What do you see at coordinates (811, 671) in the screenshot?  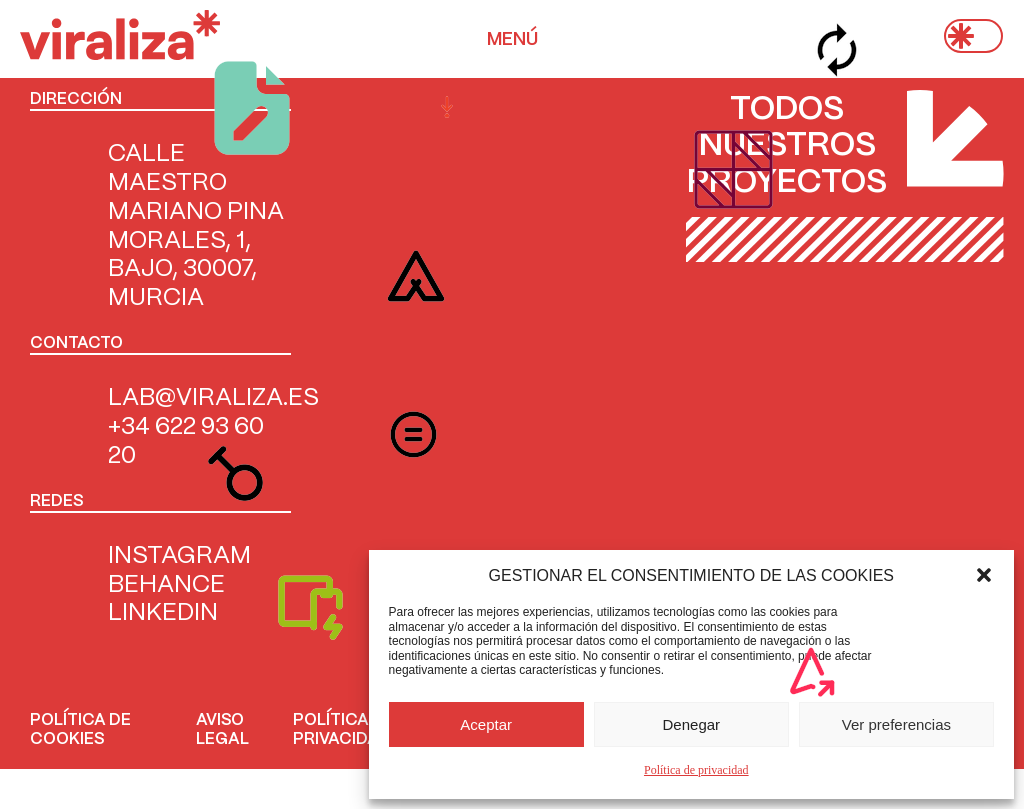 I see `share your current location` at bounding box center [811, 671].